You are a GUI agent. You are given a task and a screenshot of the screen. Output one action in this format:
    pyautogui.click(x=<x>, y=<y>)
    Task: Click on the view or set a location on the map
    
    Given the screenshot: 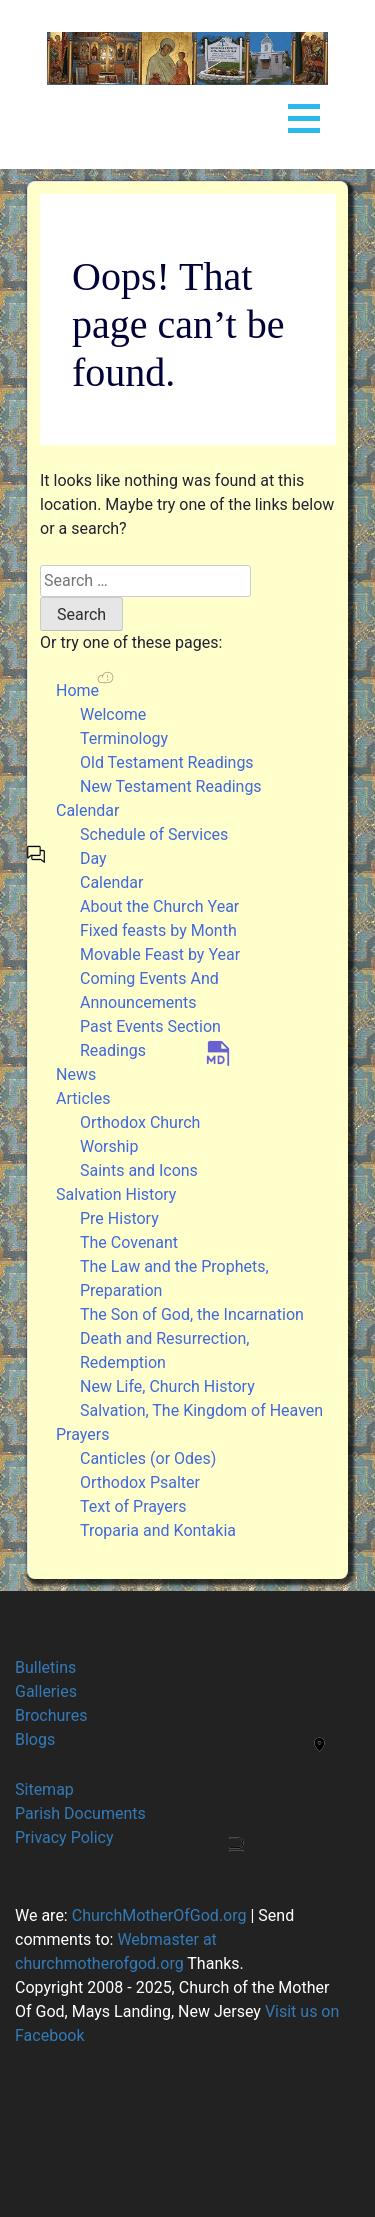 What is the action you would take?
    pyautogui.click(x=319, y=1744)
    